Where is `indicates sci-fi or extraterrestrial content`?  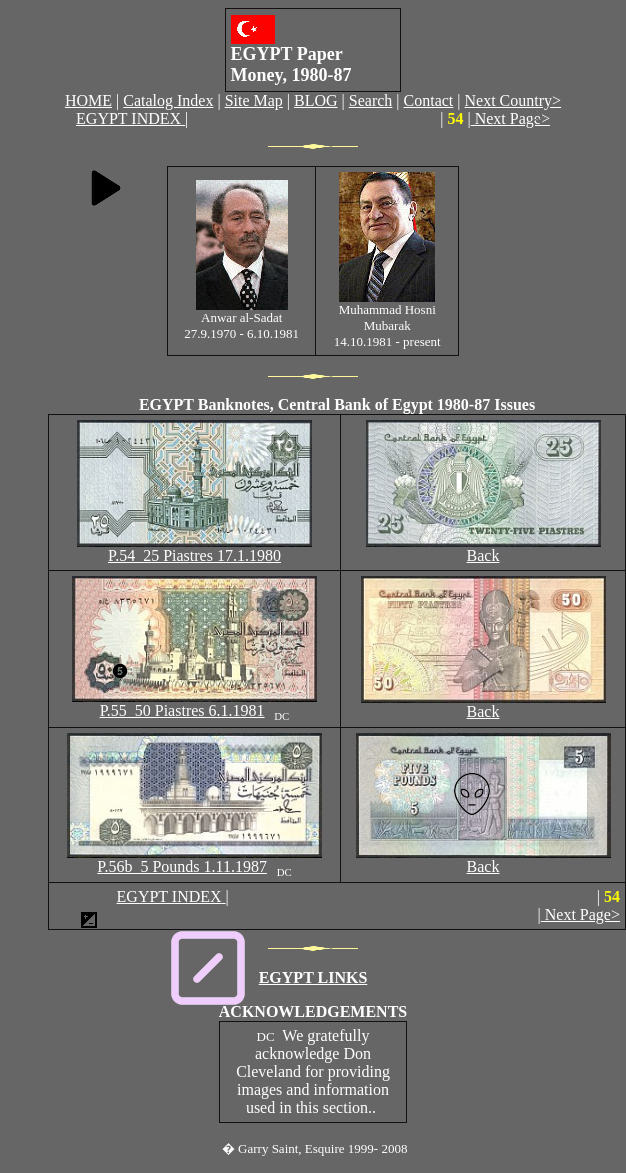 indicates sci-fi or extraterrestrial content is located at coordinates (472, 794).